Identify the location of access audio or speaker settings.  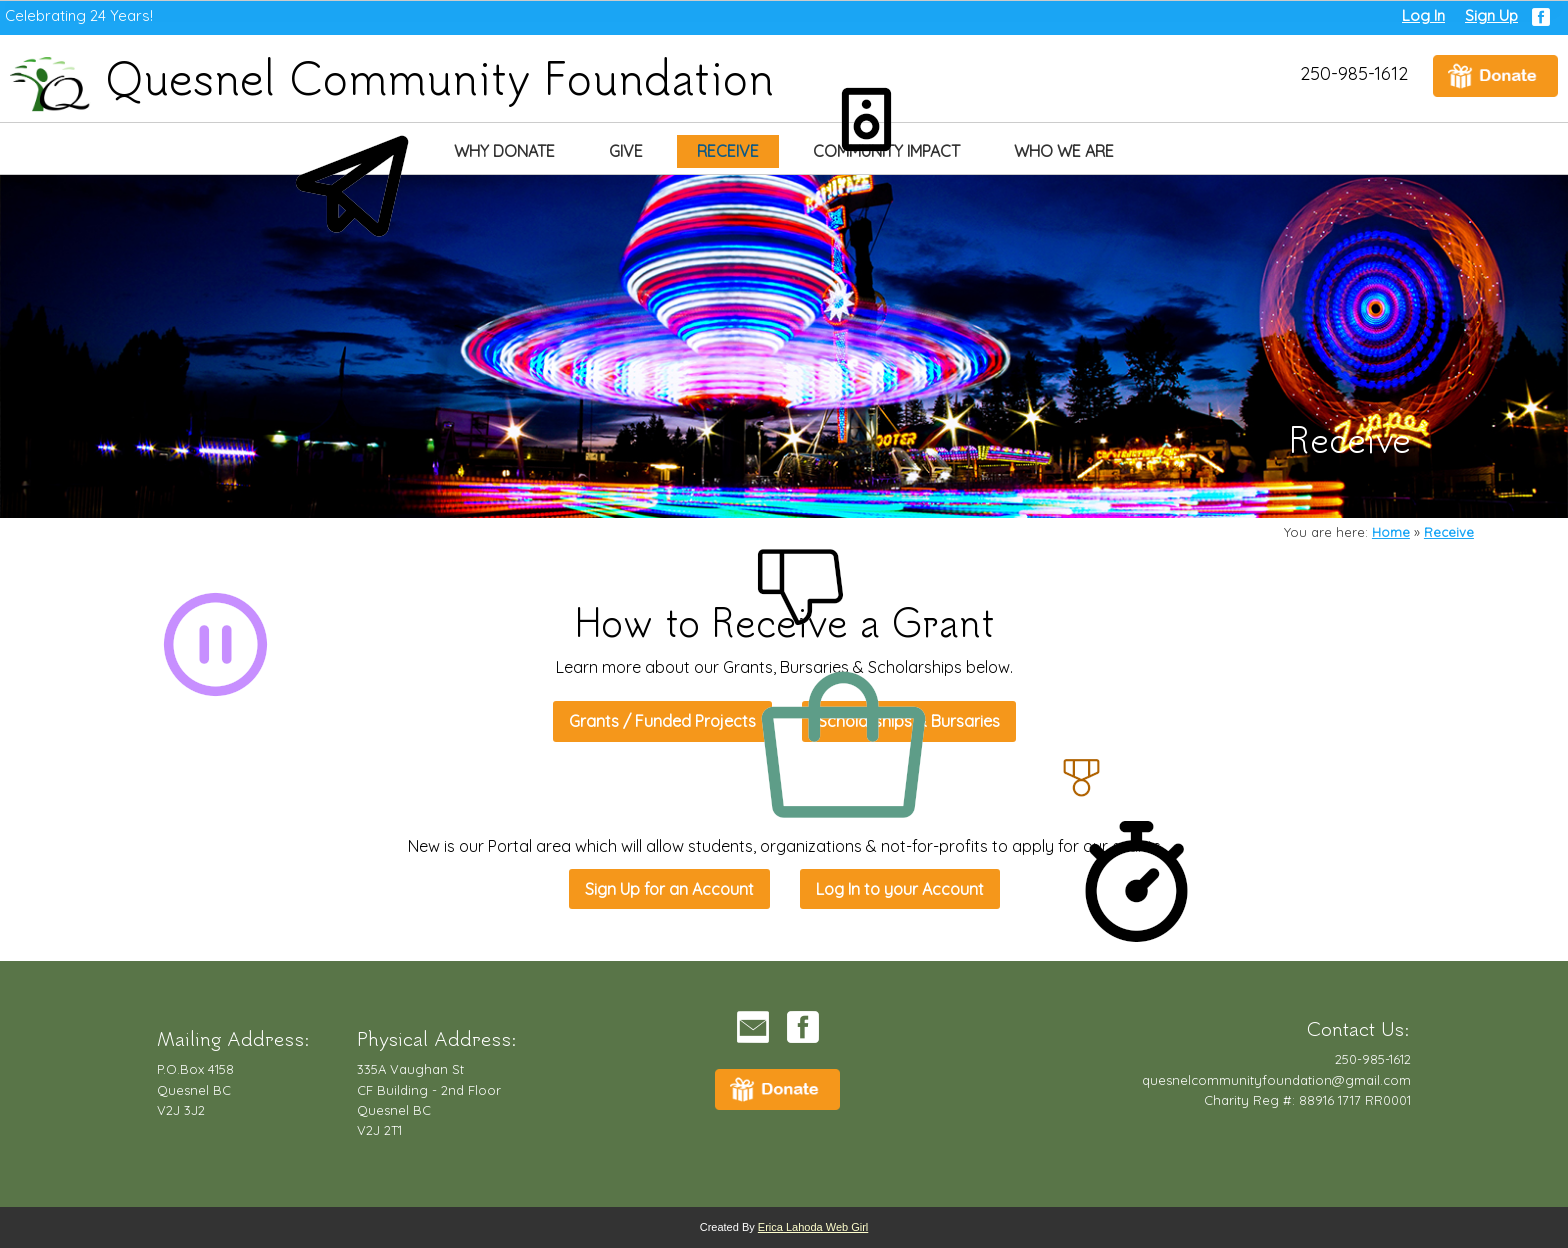
(866, 119).